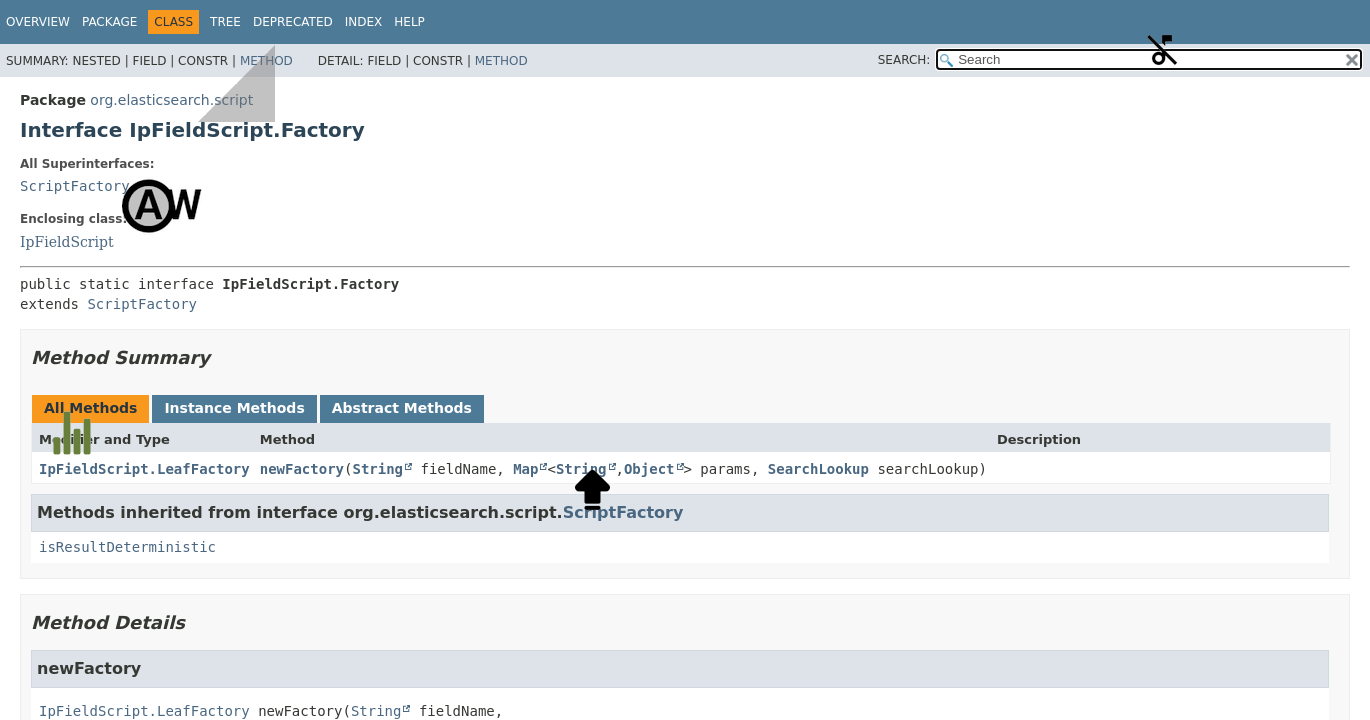 The width and height of the screenshot is (1370, 720). What do you see at coordinates (162, 206) in the screenshot?
I see `enable auto white balance` at bounding box center [162, 206].